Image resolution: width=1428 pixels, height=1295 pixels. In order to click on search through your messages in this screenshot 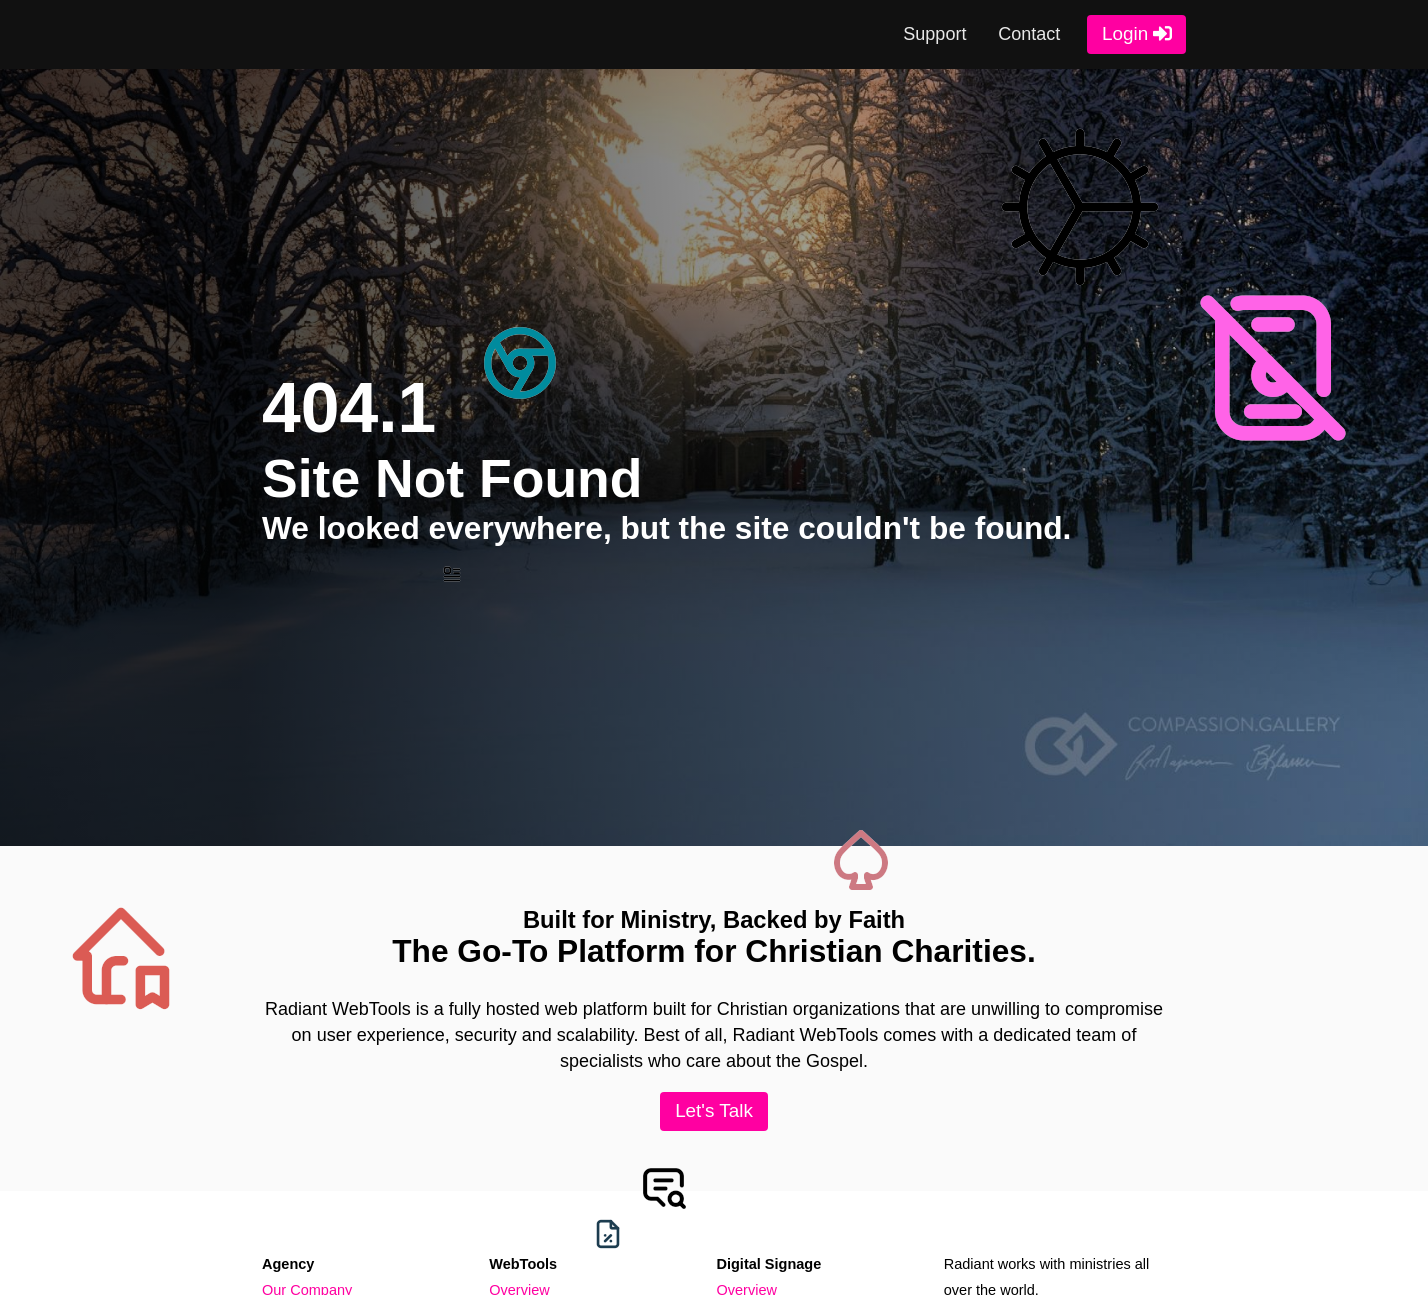, I will do `click(663, 1186)`.